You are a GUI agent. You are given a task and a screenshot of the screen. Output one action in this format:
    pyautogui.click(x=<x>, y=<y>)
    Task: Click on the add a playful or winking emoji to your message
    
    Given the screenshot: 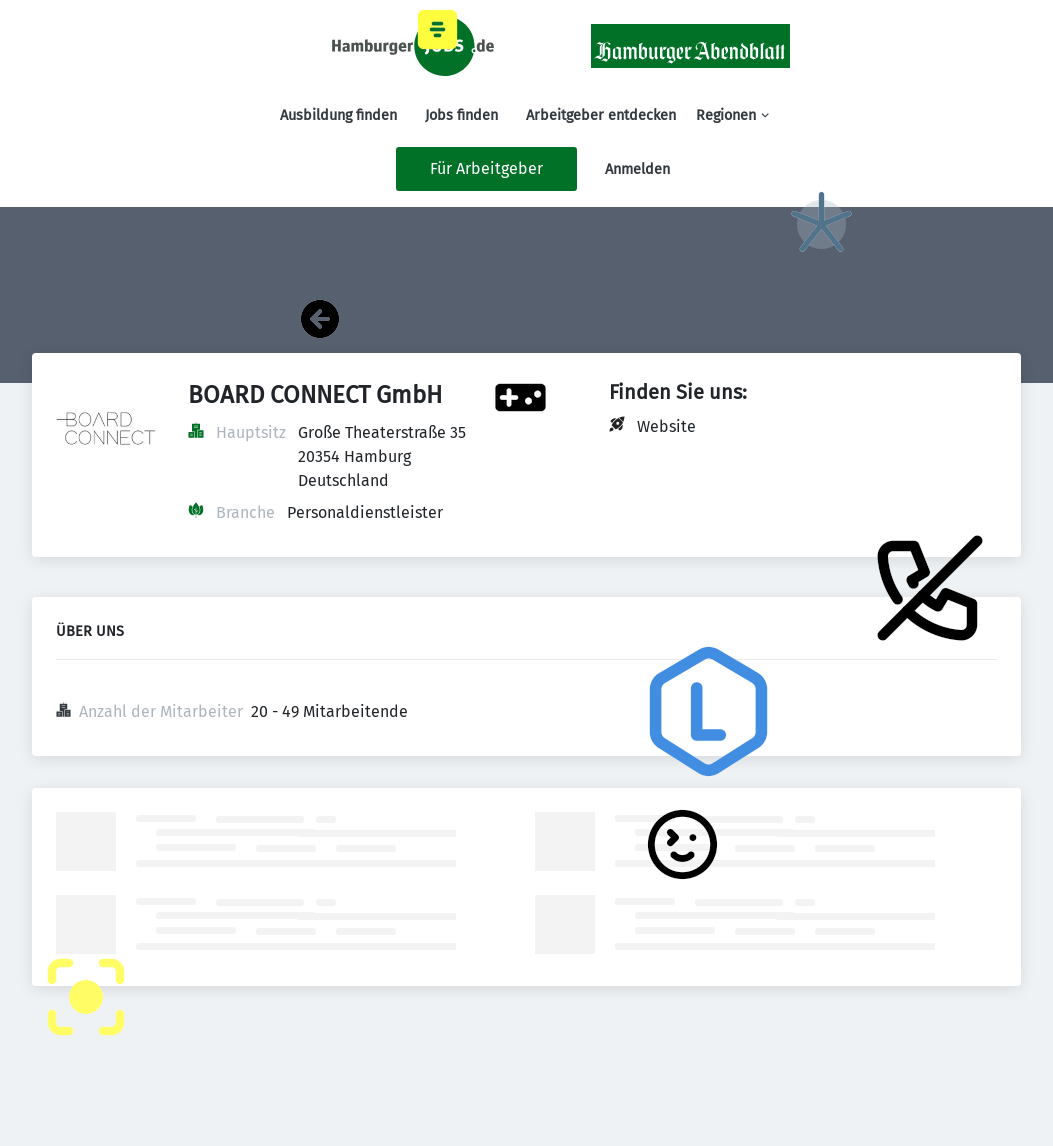 What is the action you would take?
    pyautogui.click(x=682, y=844)
    